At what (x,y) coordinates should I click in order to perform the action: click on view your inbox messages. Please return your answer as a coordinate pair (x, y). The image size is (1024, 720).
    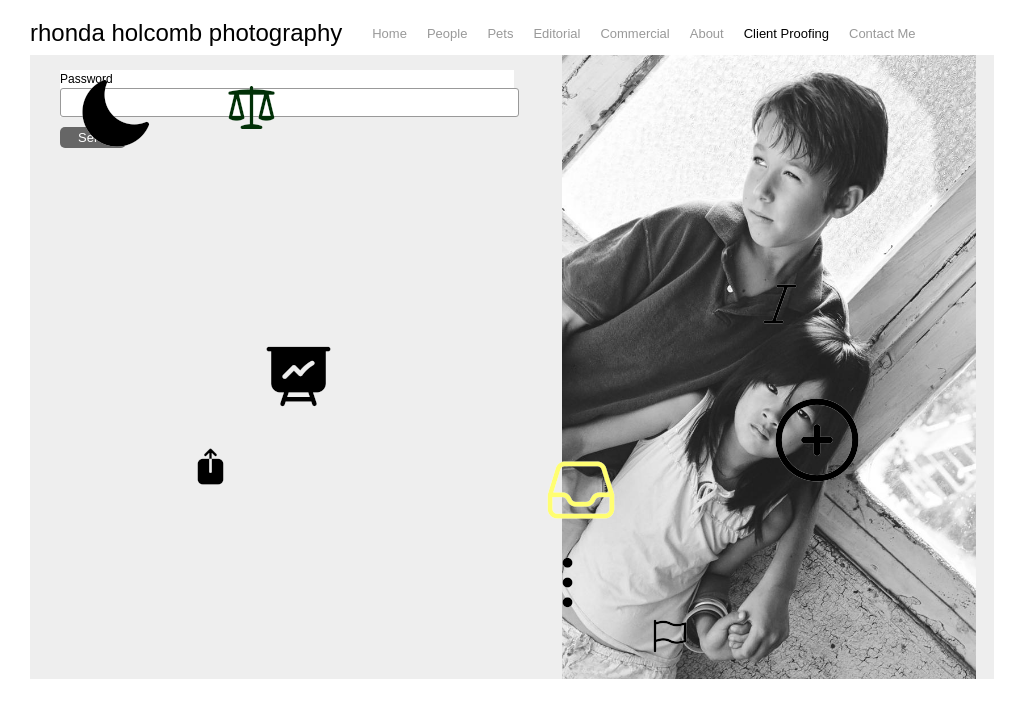
    Looking at the image, I should click on (581, 490).